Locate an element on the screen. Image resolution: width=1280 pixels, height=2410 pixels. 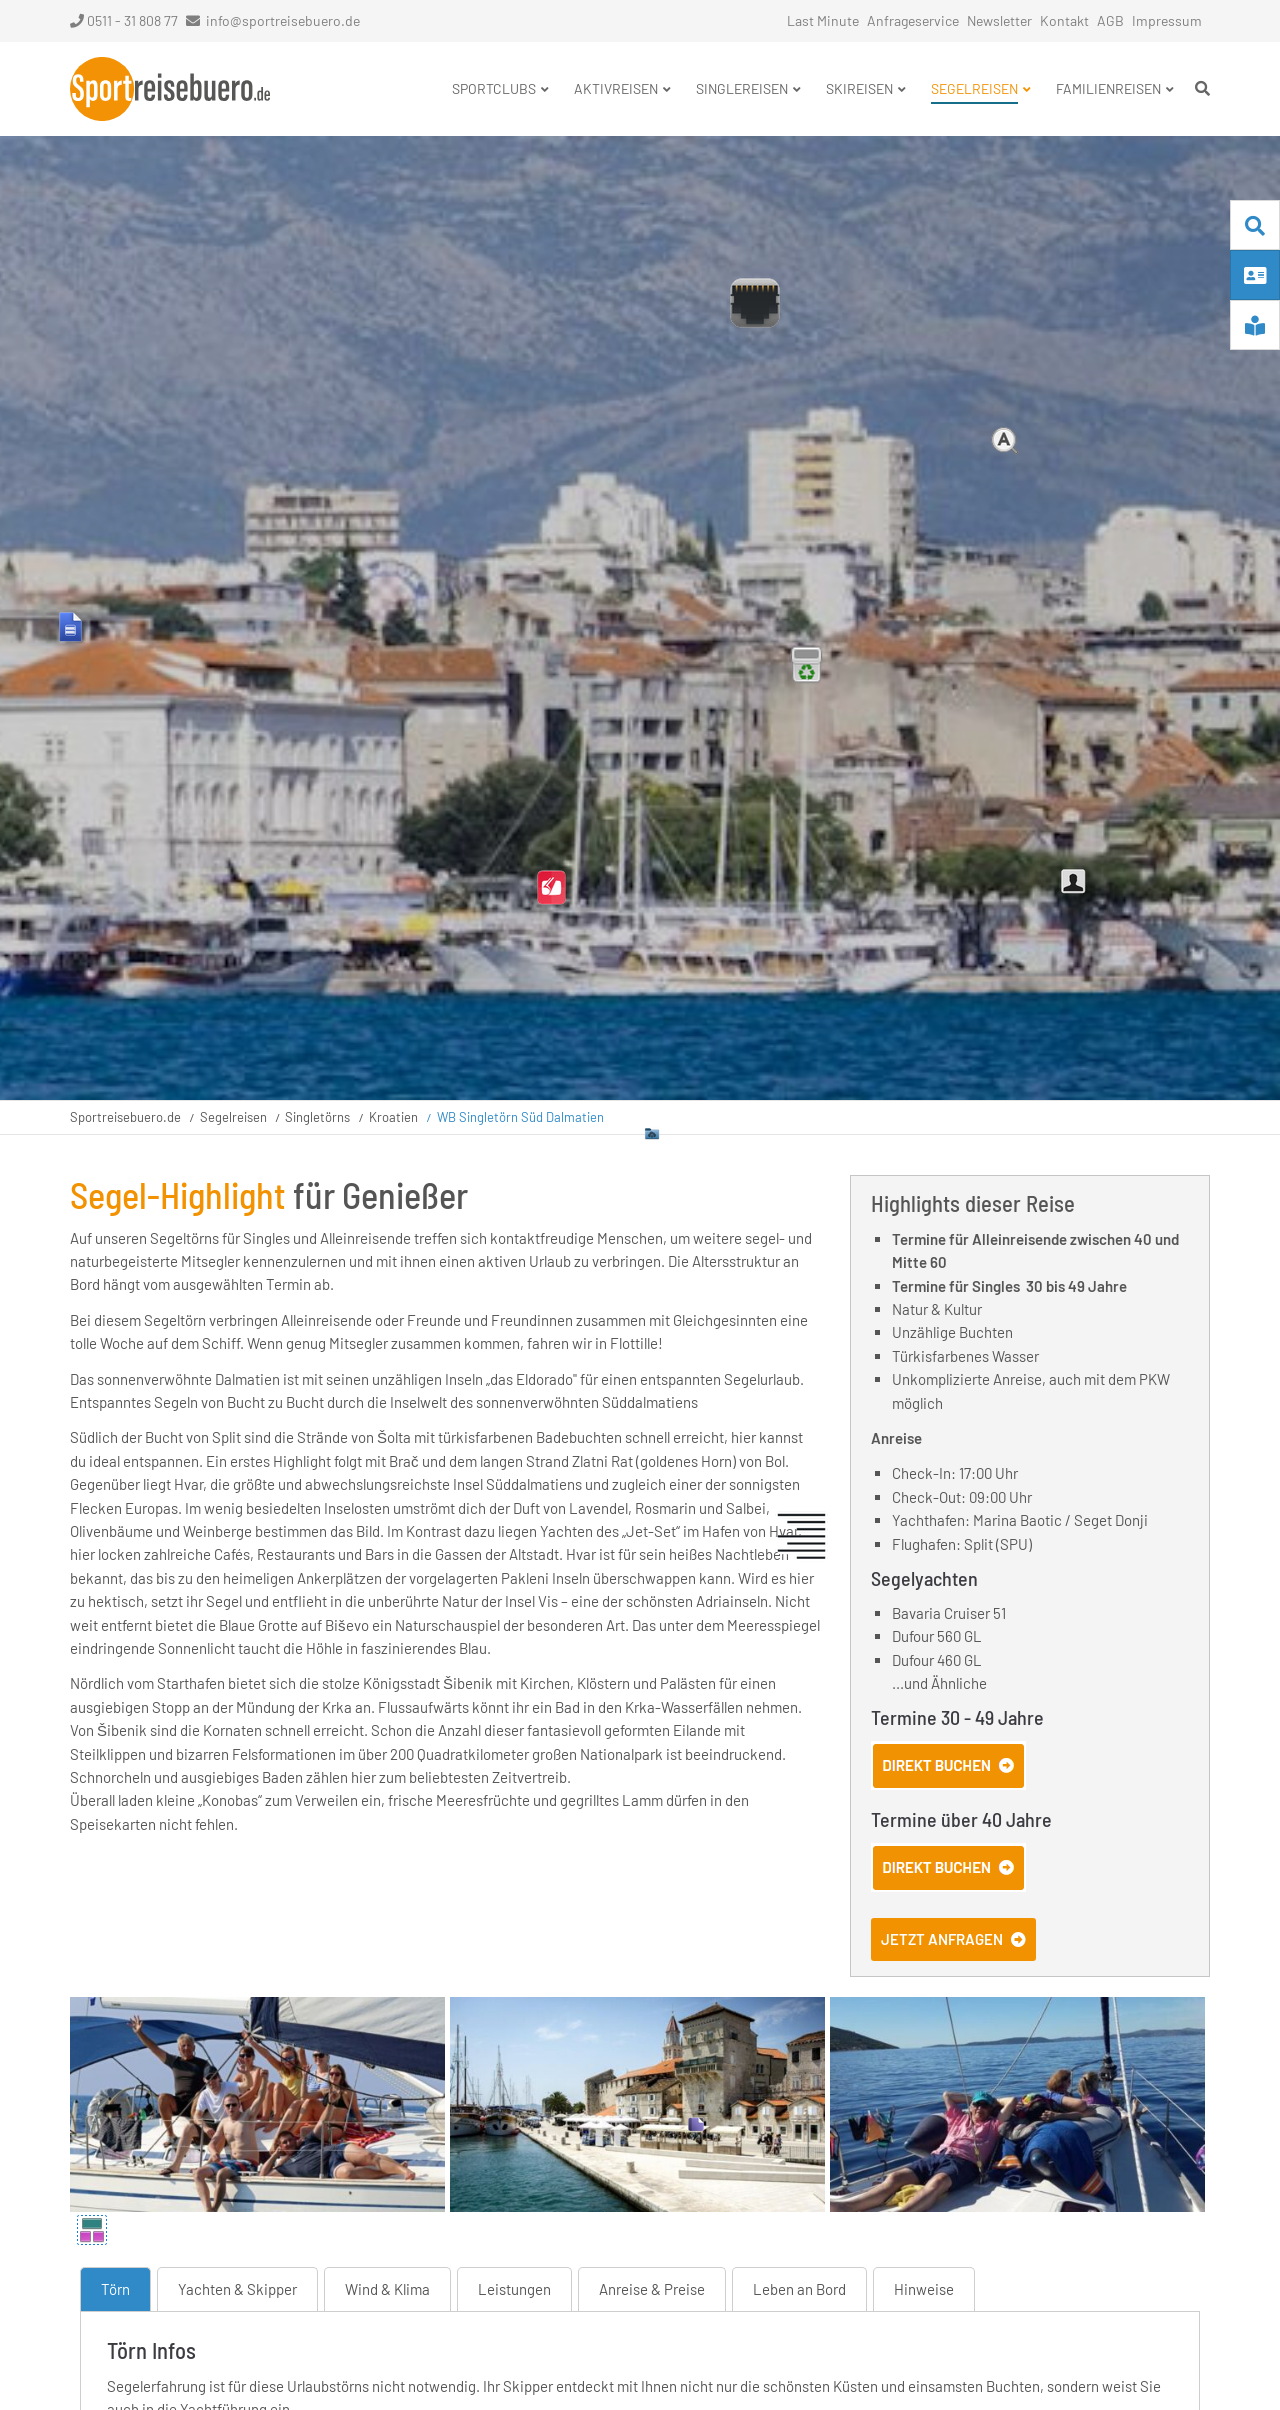
select all items in the current view is located at coordinates (92, 2230).